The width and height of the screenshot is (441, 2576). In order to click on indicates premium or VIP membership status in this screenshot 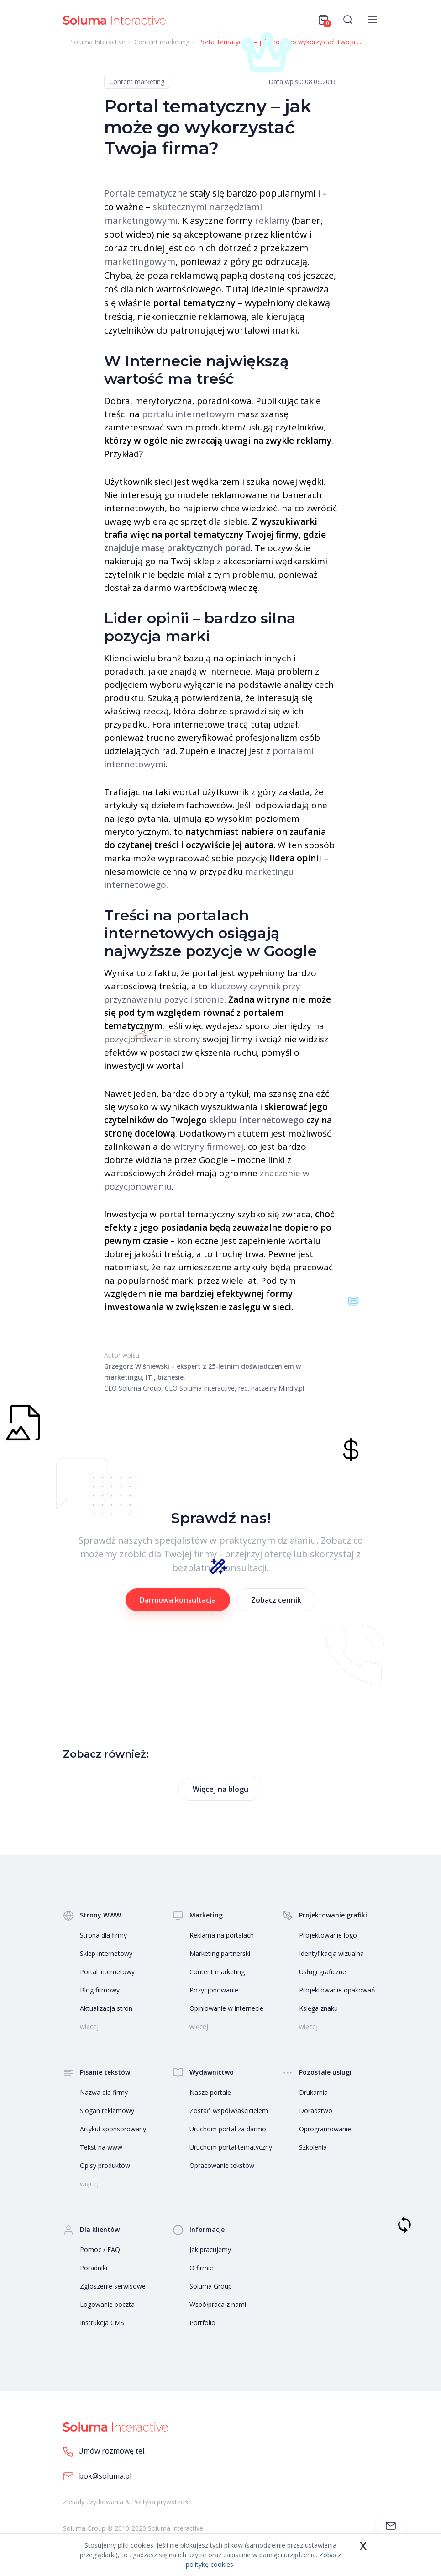, I will do `click(267, 54)`.